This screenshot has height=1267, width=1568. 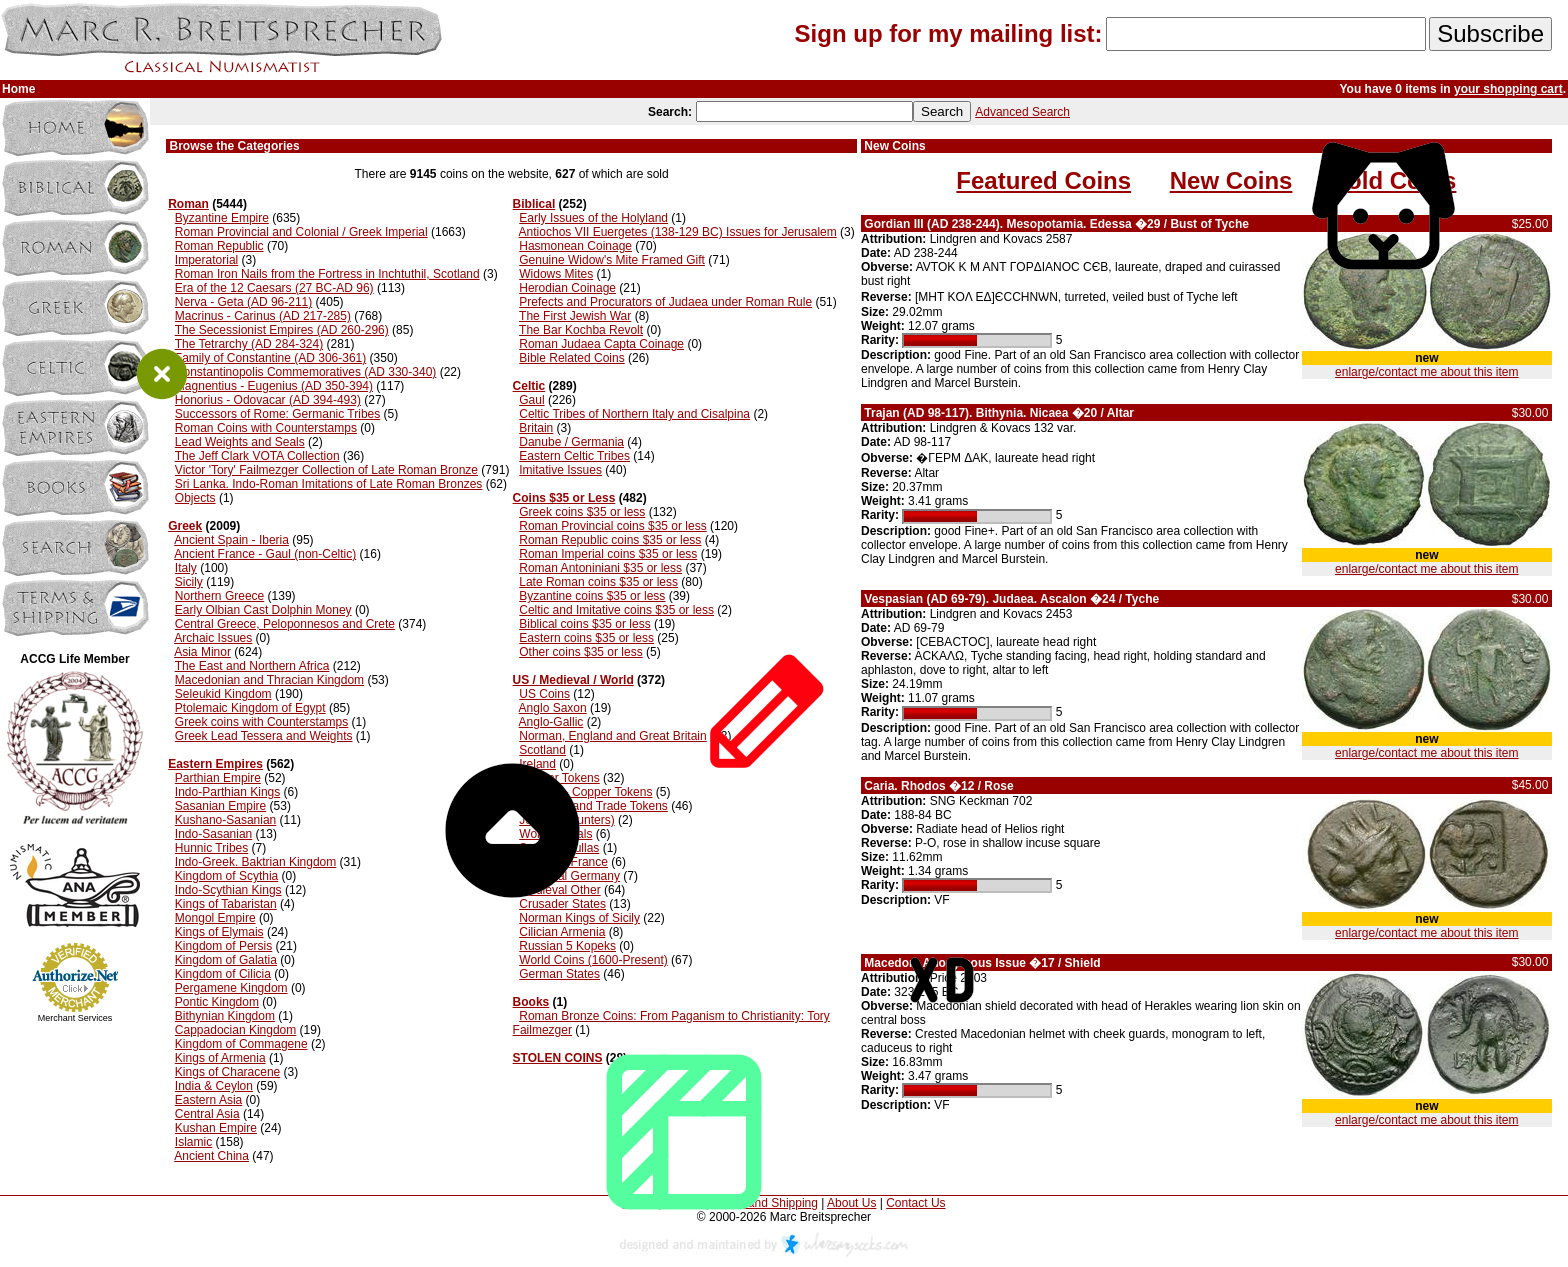 What do you see at coordinates (1383, 208) in the screenshot?
I see `access pet-related features or settings` at bounding box center [1383, 208].